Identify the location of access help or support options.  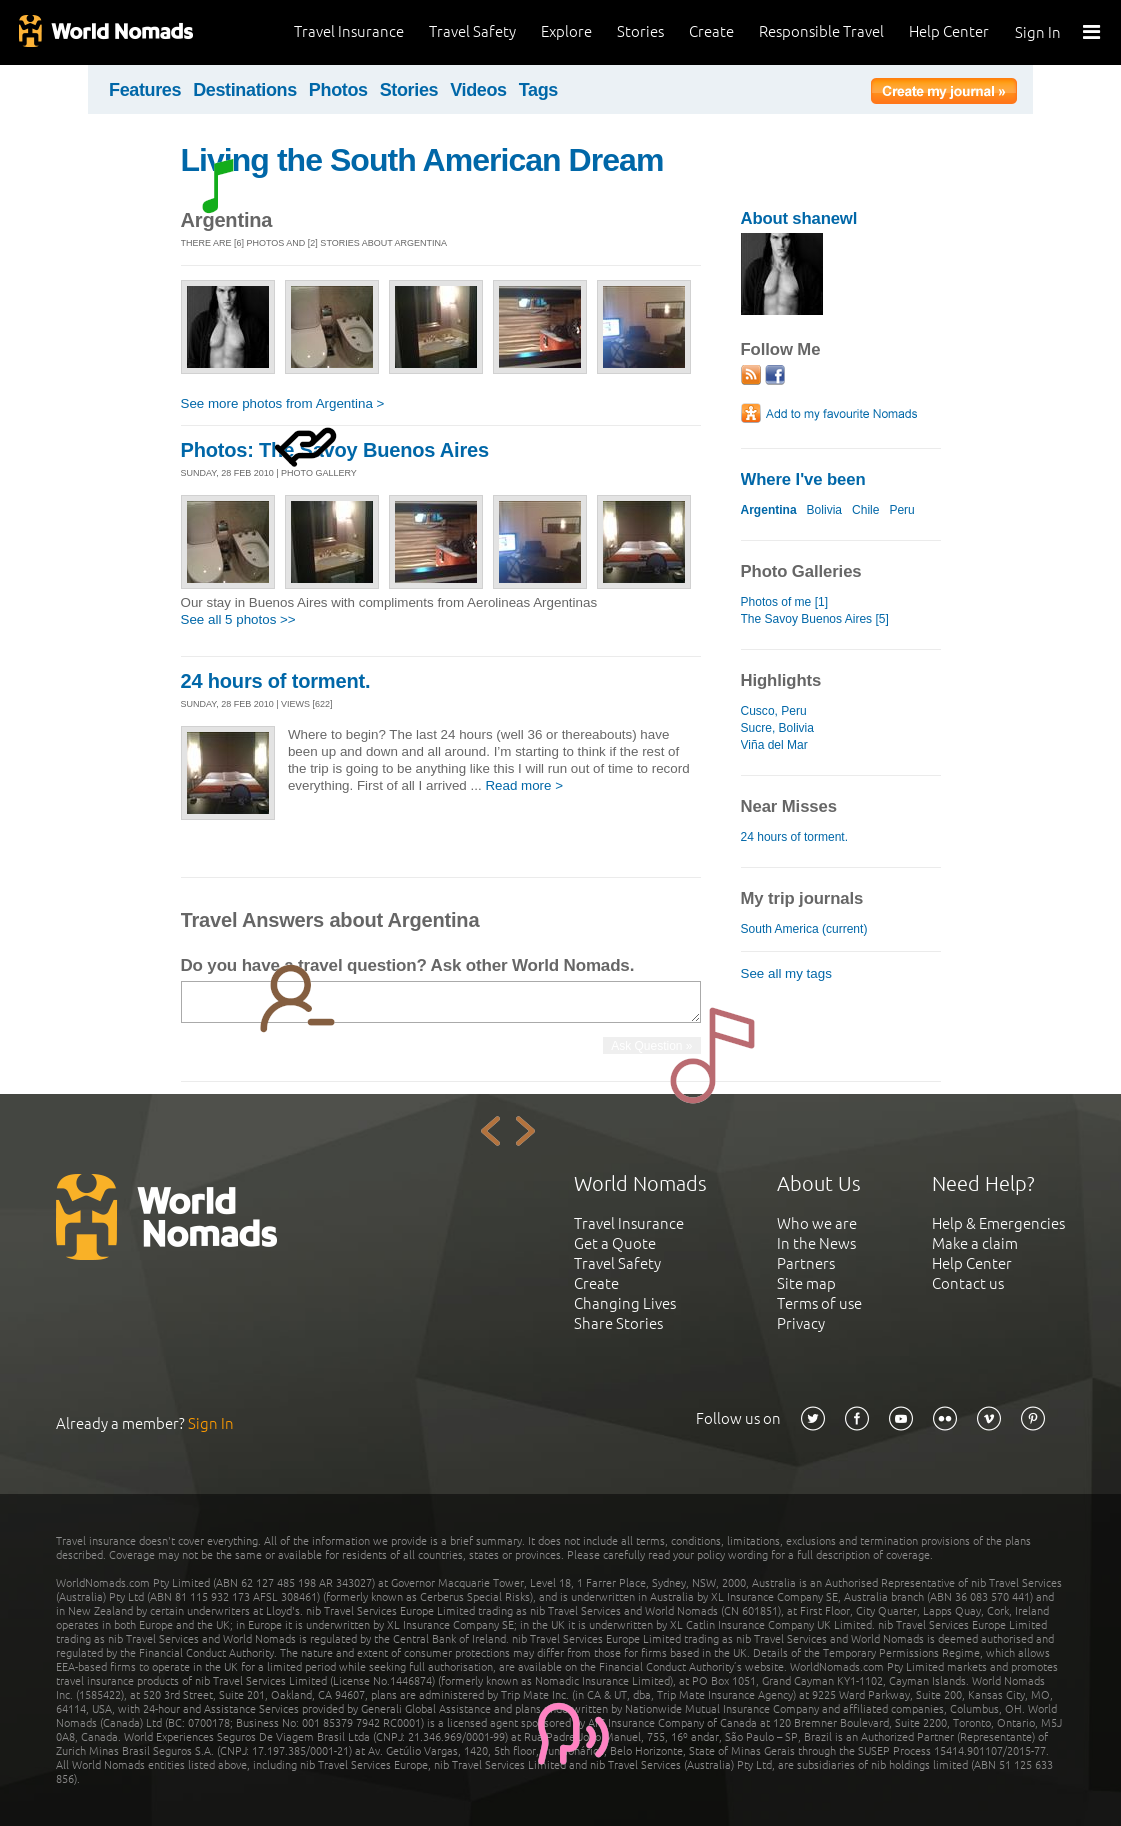
(305, 444).